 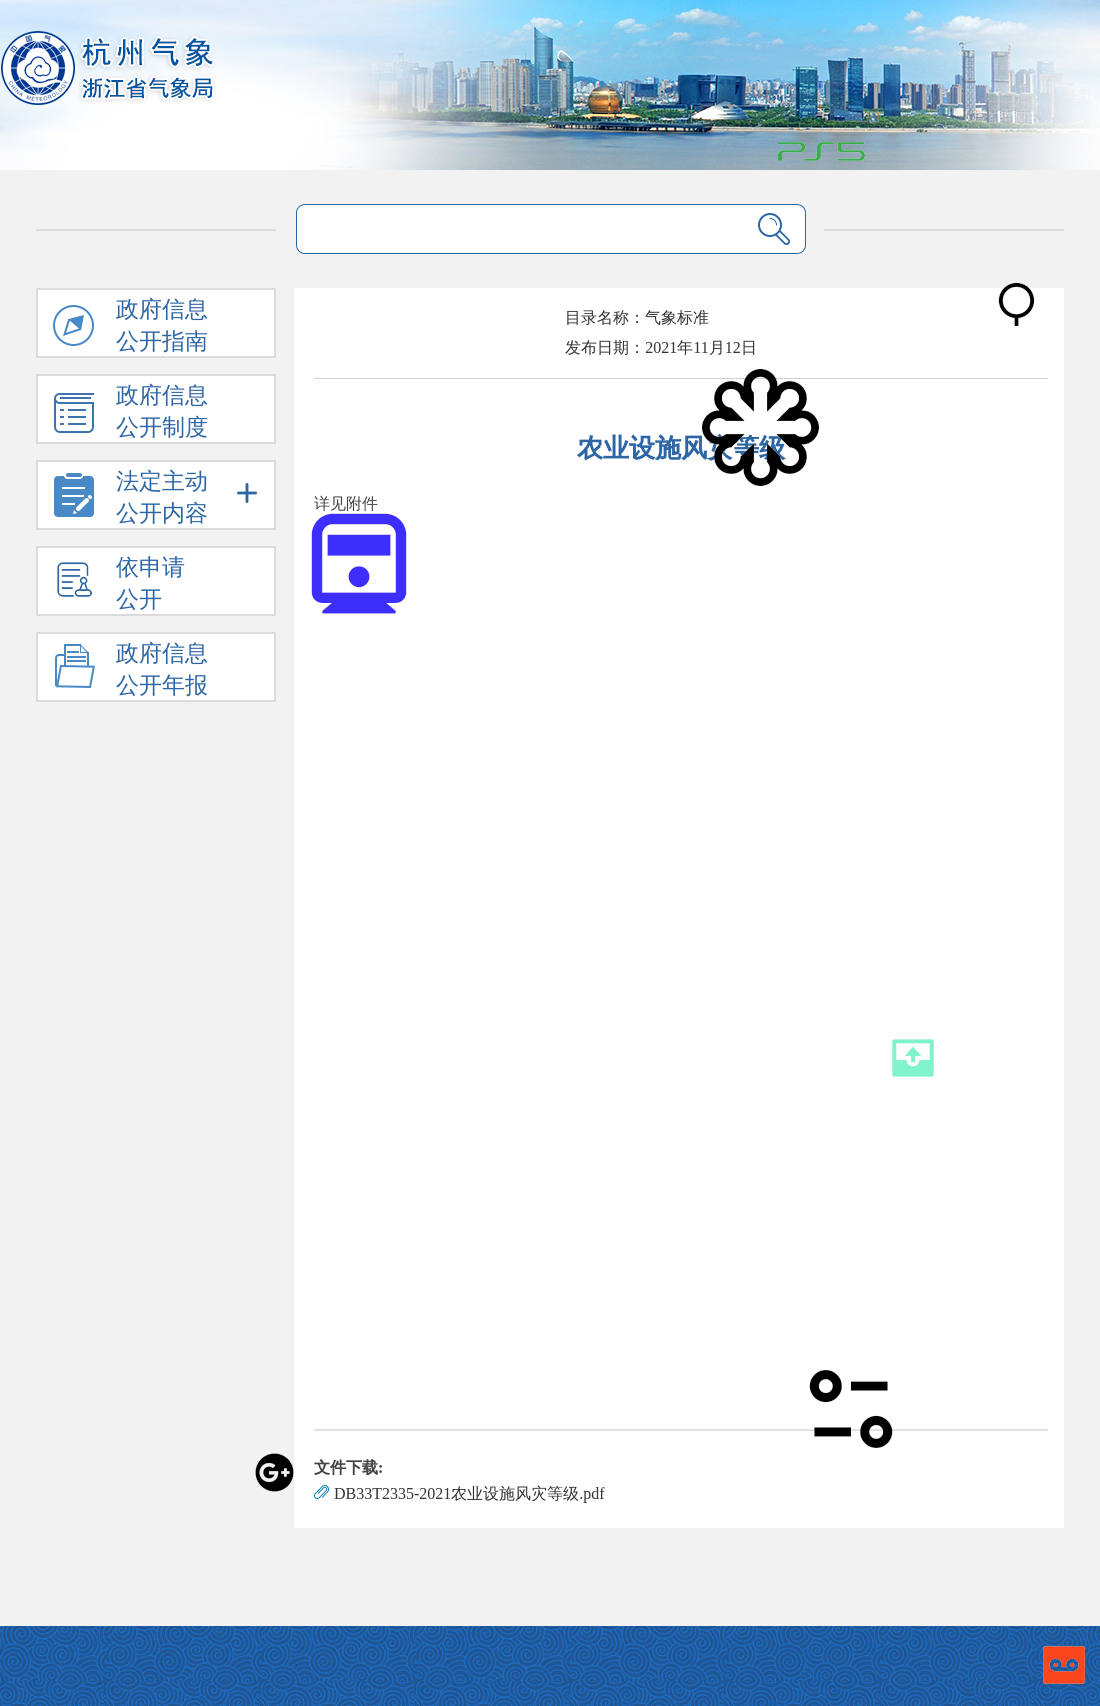 What do you see at coordinates (359, 561) in the screenshot?
I see `view train schedules or transit options` at bounding box center [359, 561].